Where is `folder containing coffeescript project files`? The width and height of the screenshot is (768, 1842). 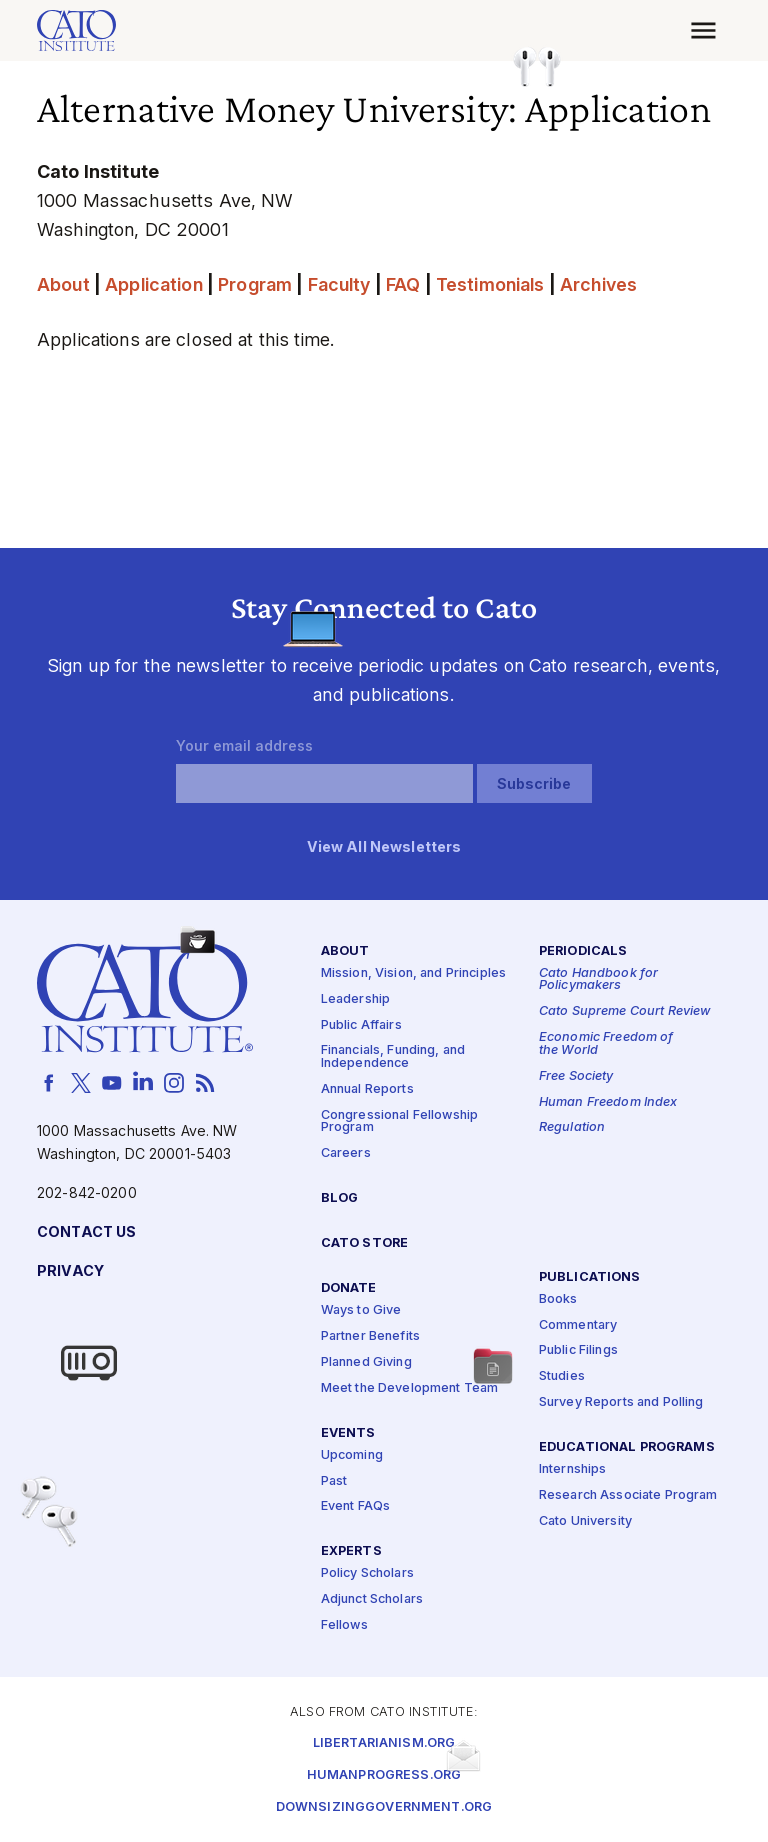
folder containing coffeescript project files is located at coordinates (197, 940).